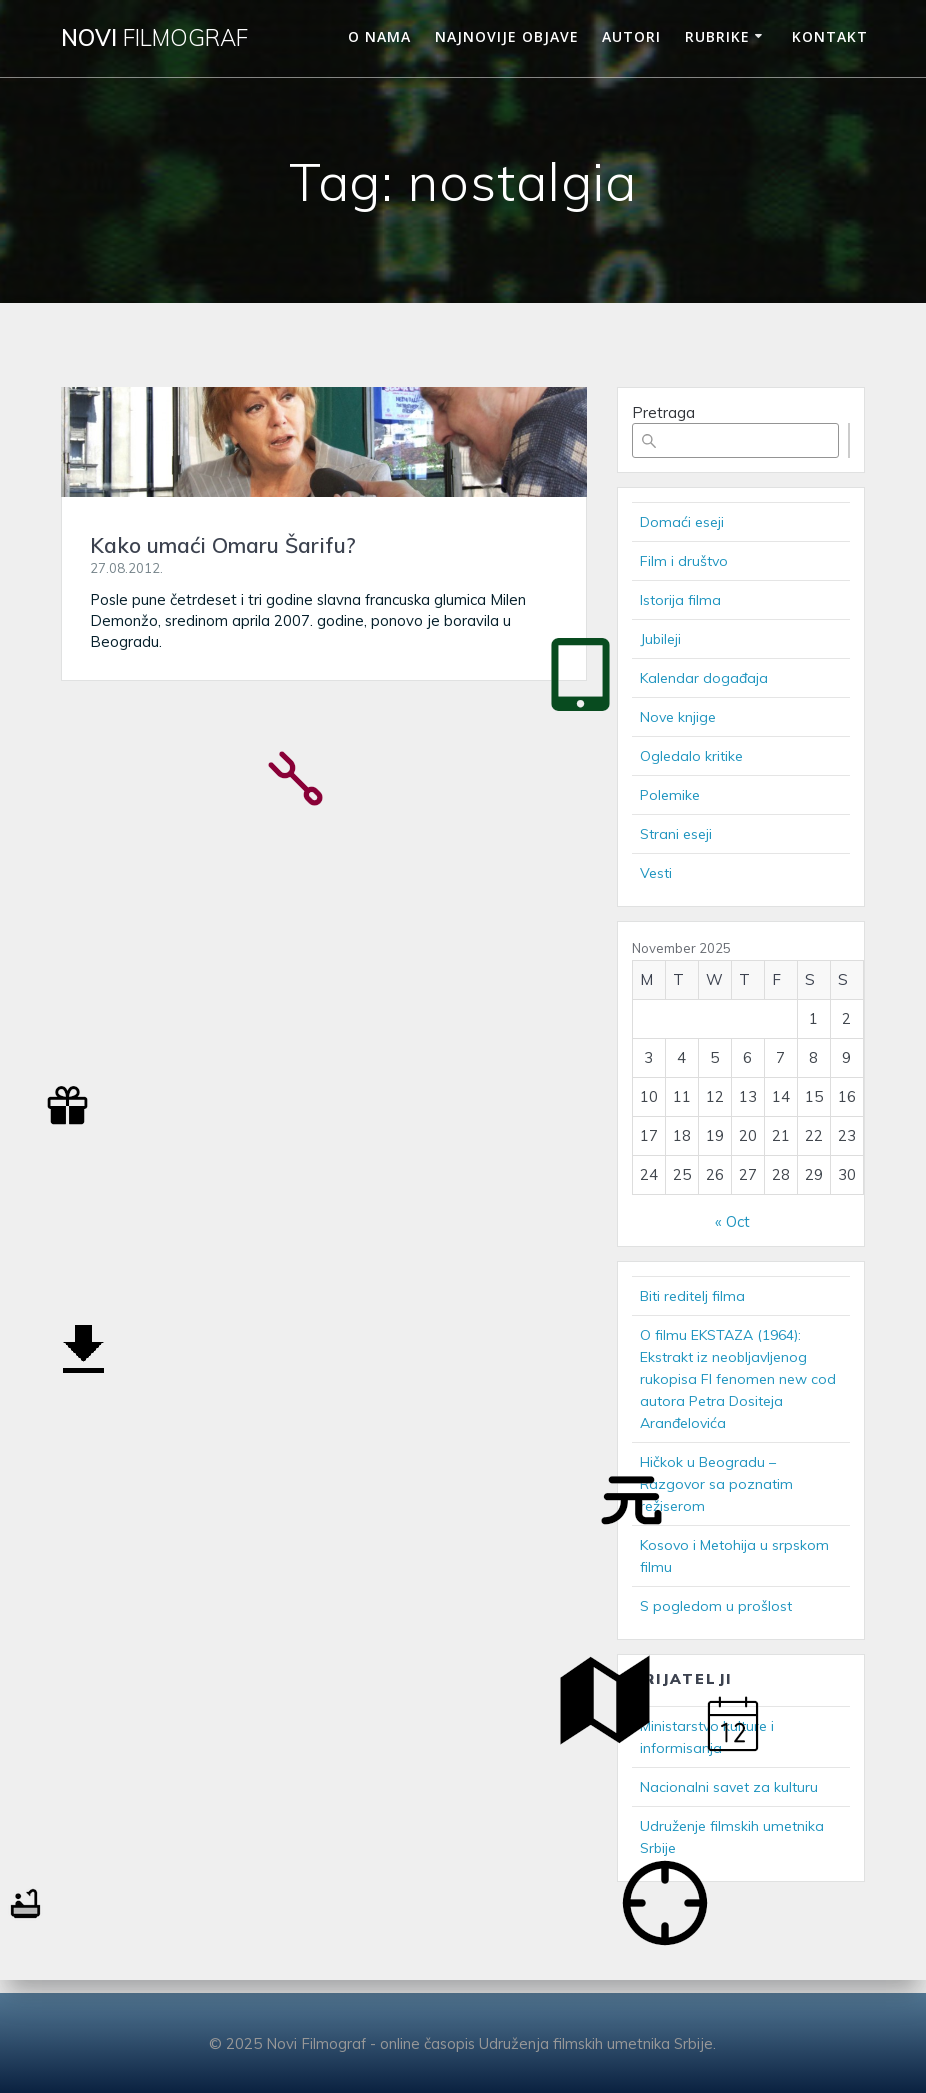  What do you see at coordinates (67, 1107) in the screenshot?
I see `view or redeem a gift` at bounding box center [67, 1107].